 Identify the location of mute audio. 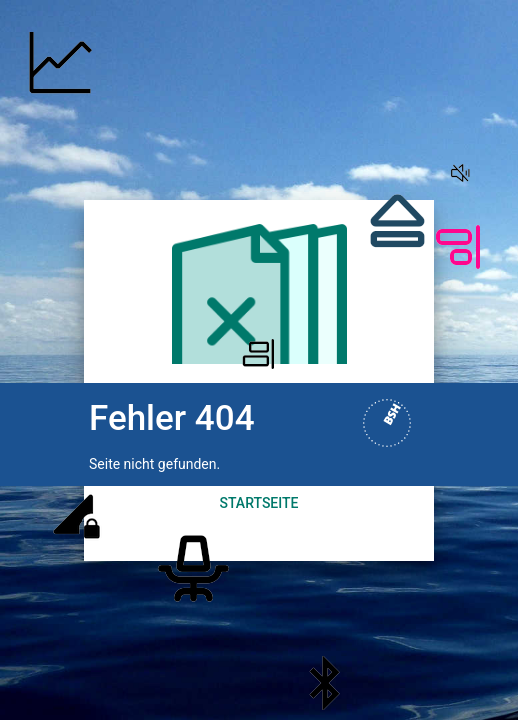
(460, 173).